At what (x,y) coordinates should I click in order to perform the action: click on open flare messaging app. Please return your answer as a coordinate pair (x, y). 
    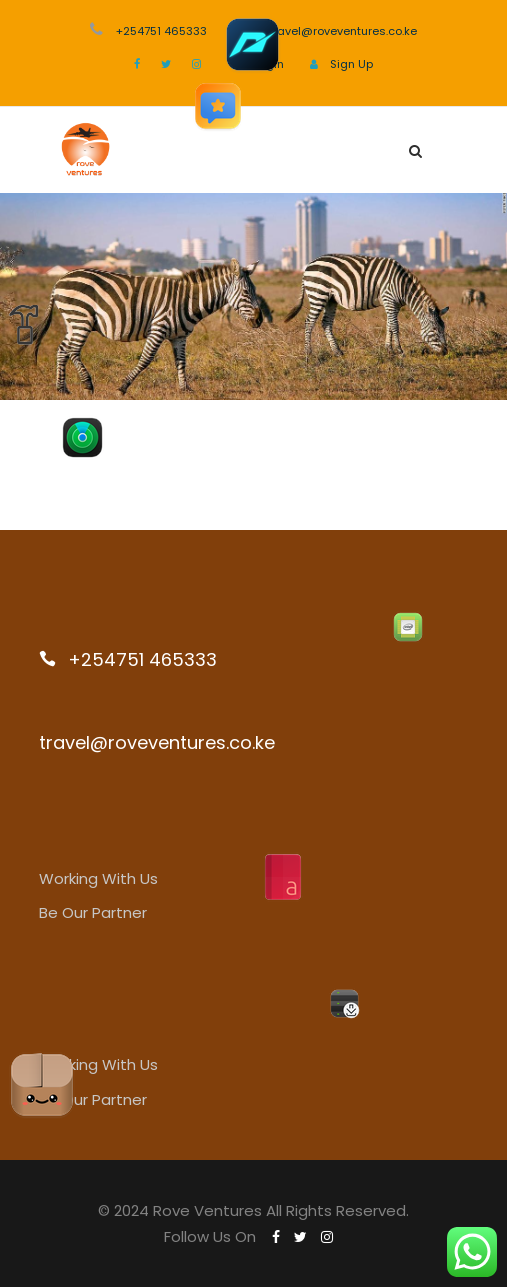
    Looking at the image, I should click on (218, 106).